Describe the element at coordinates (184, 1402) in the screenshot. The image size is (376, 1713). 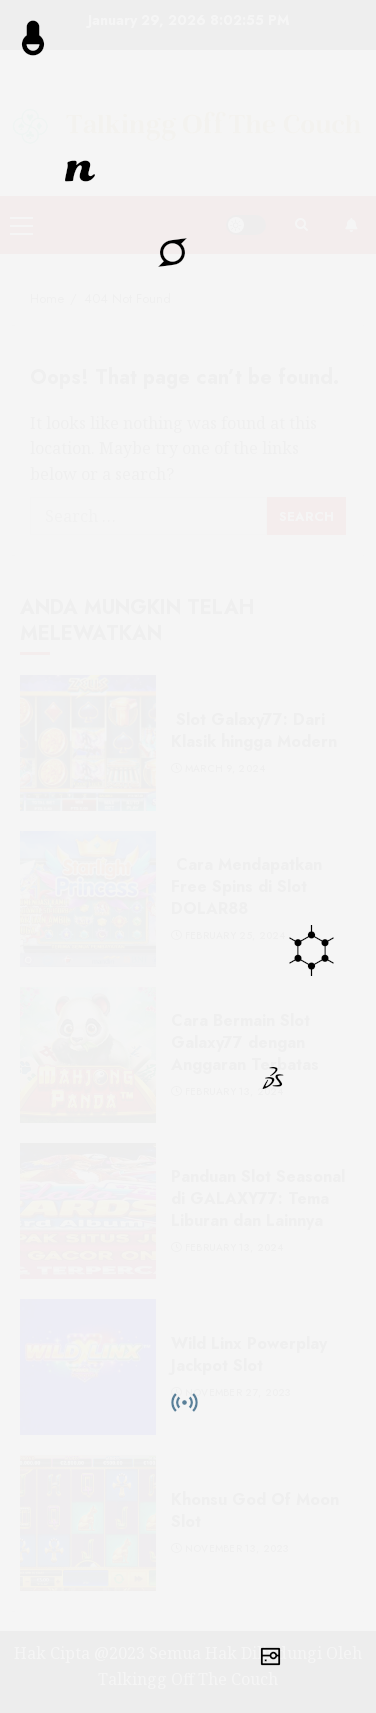
I see `indicates rfid or nfc functionality` at that location.